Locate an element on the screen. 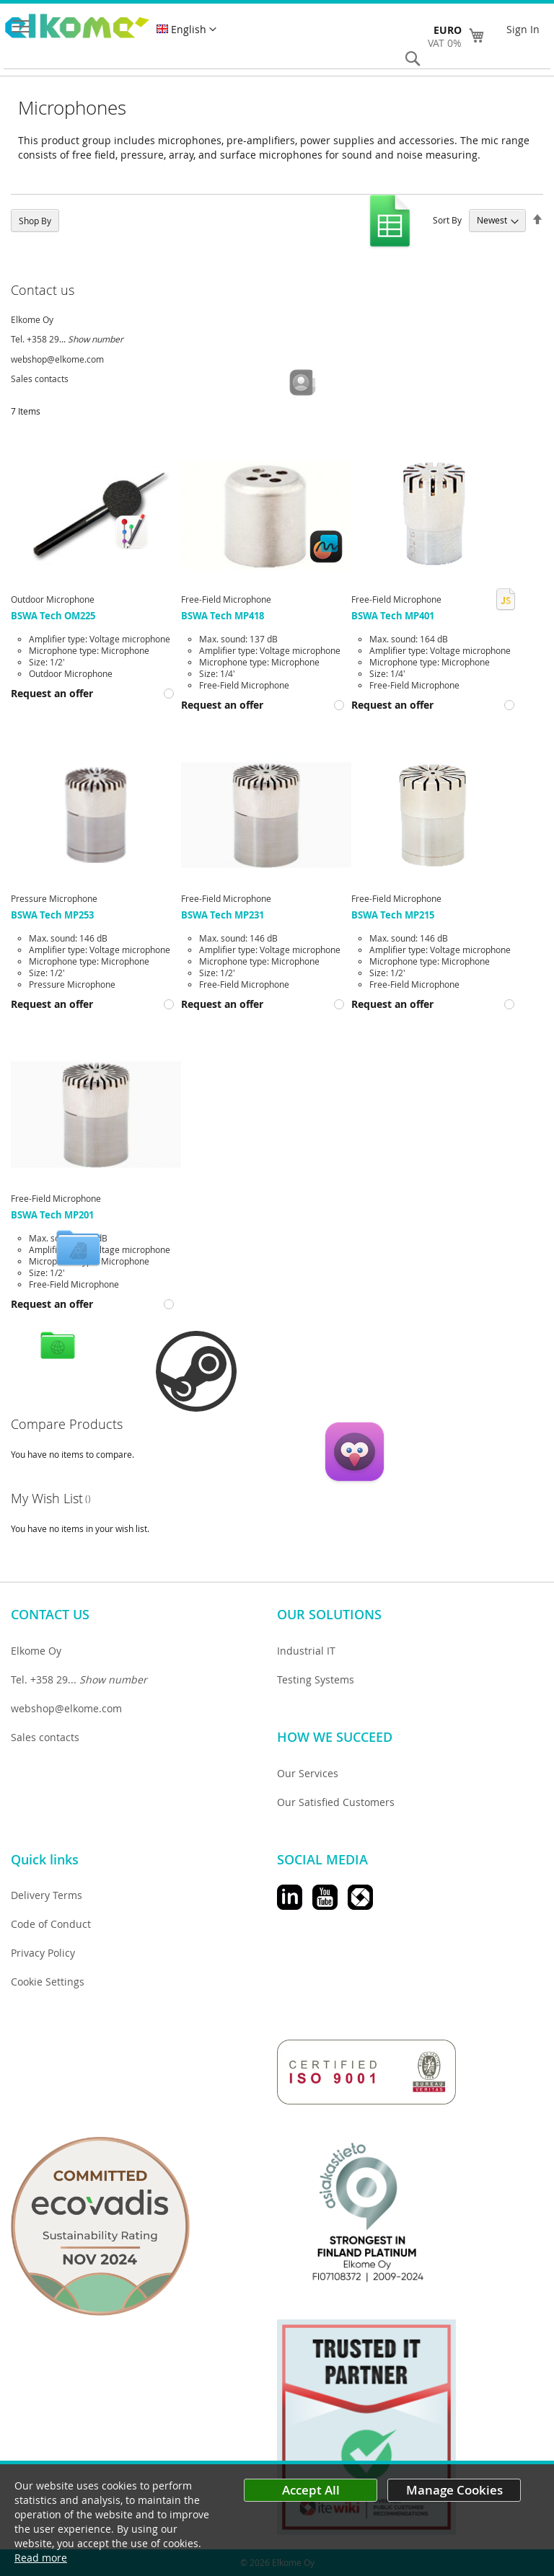  open Affinity Photo project folder is located at coordinates (78, 1247).